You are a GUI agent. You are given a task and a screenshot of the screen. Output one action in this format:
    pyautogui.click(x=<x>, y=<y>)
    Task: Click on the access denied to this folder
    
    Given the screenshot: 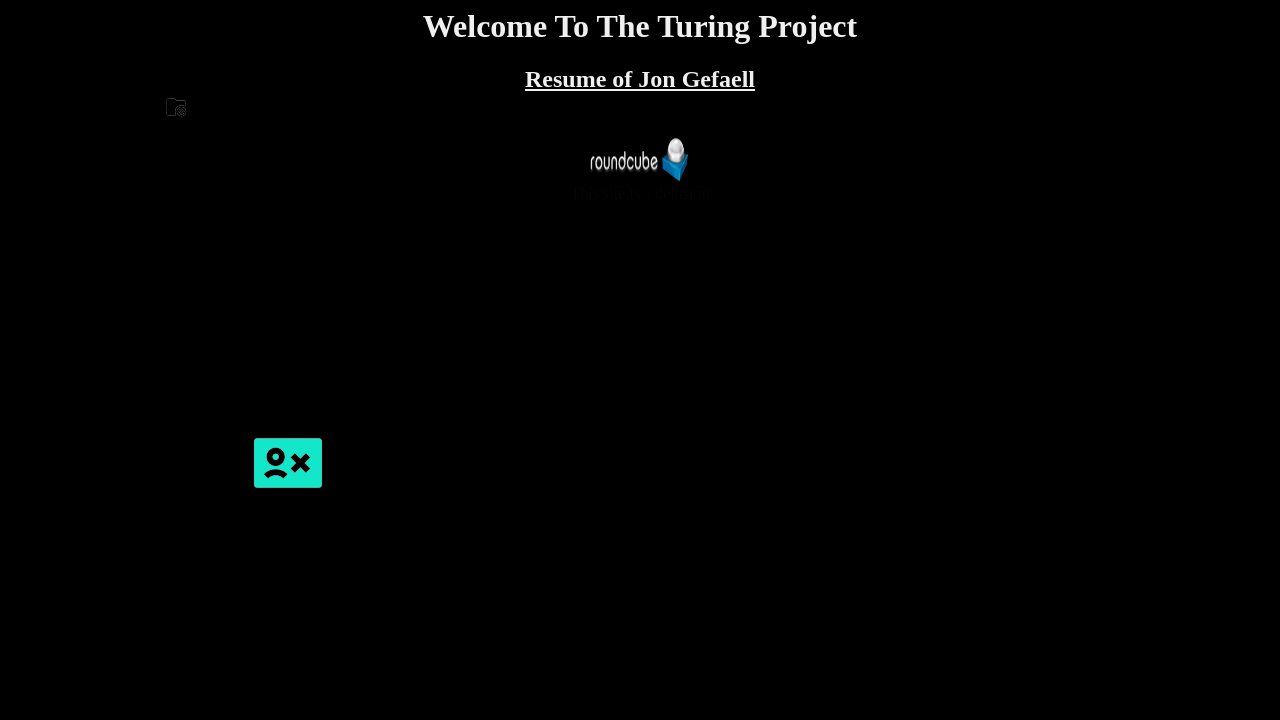 What is the action you would take?
    pyautogui.click(x=176, y=107)
    